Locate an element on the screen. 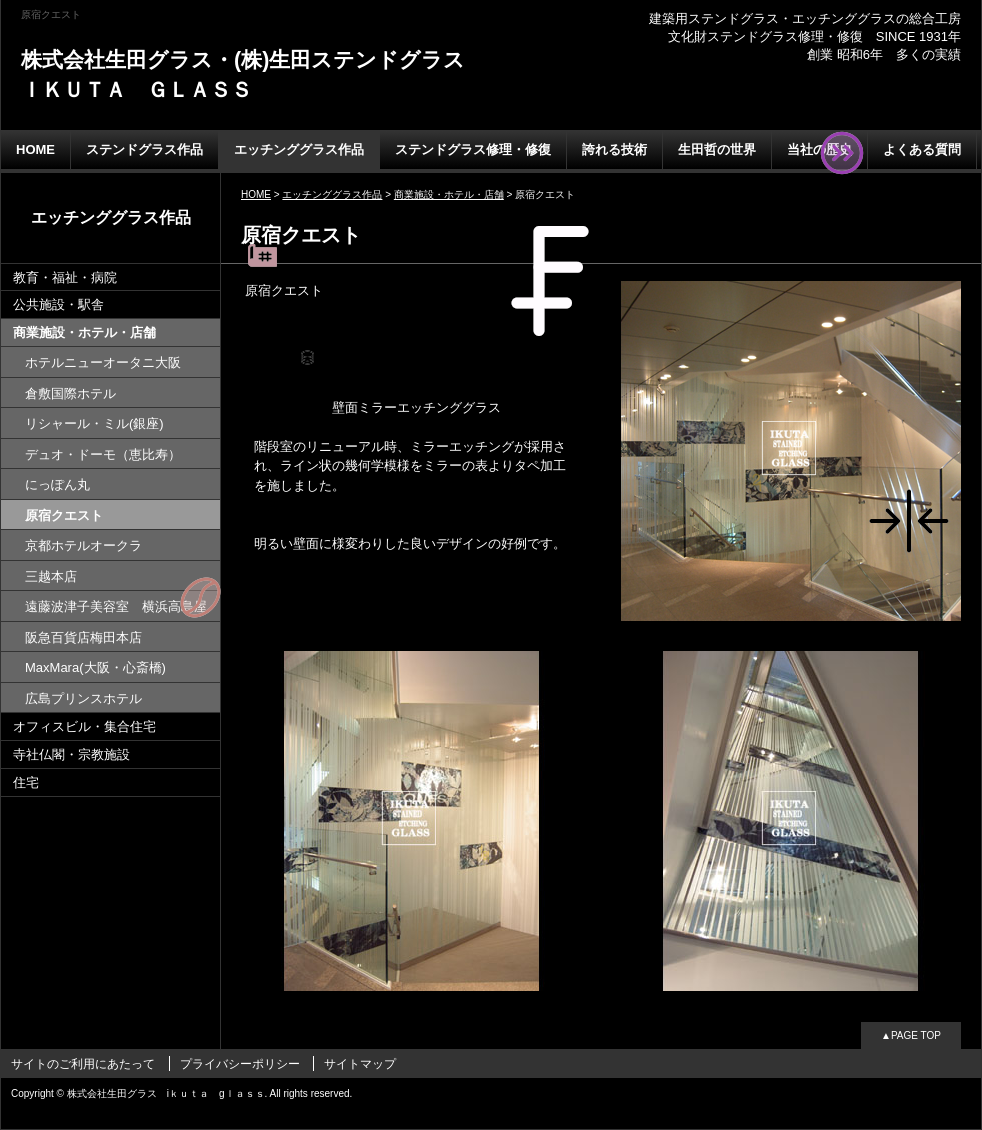 The width and height of the screenshot is (982, 1130). indicates swiss franc currency is located at coordinates (550, 281).